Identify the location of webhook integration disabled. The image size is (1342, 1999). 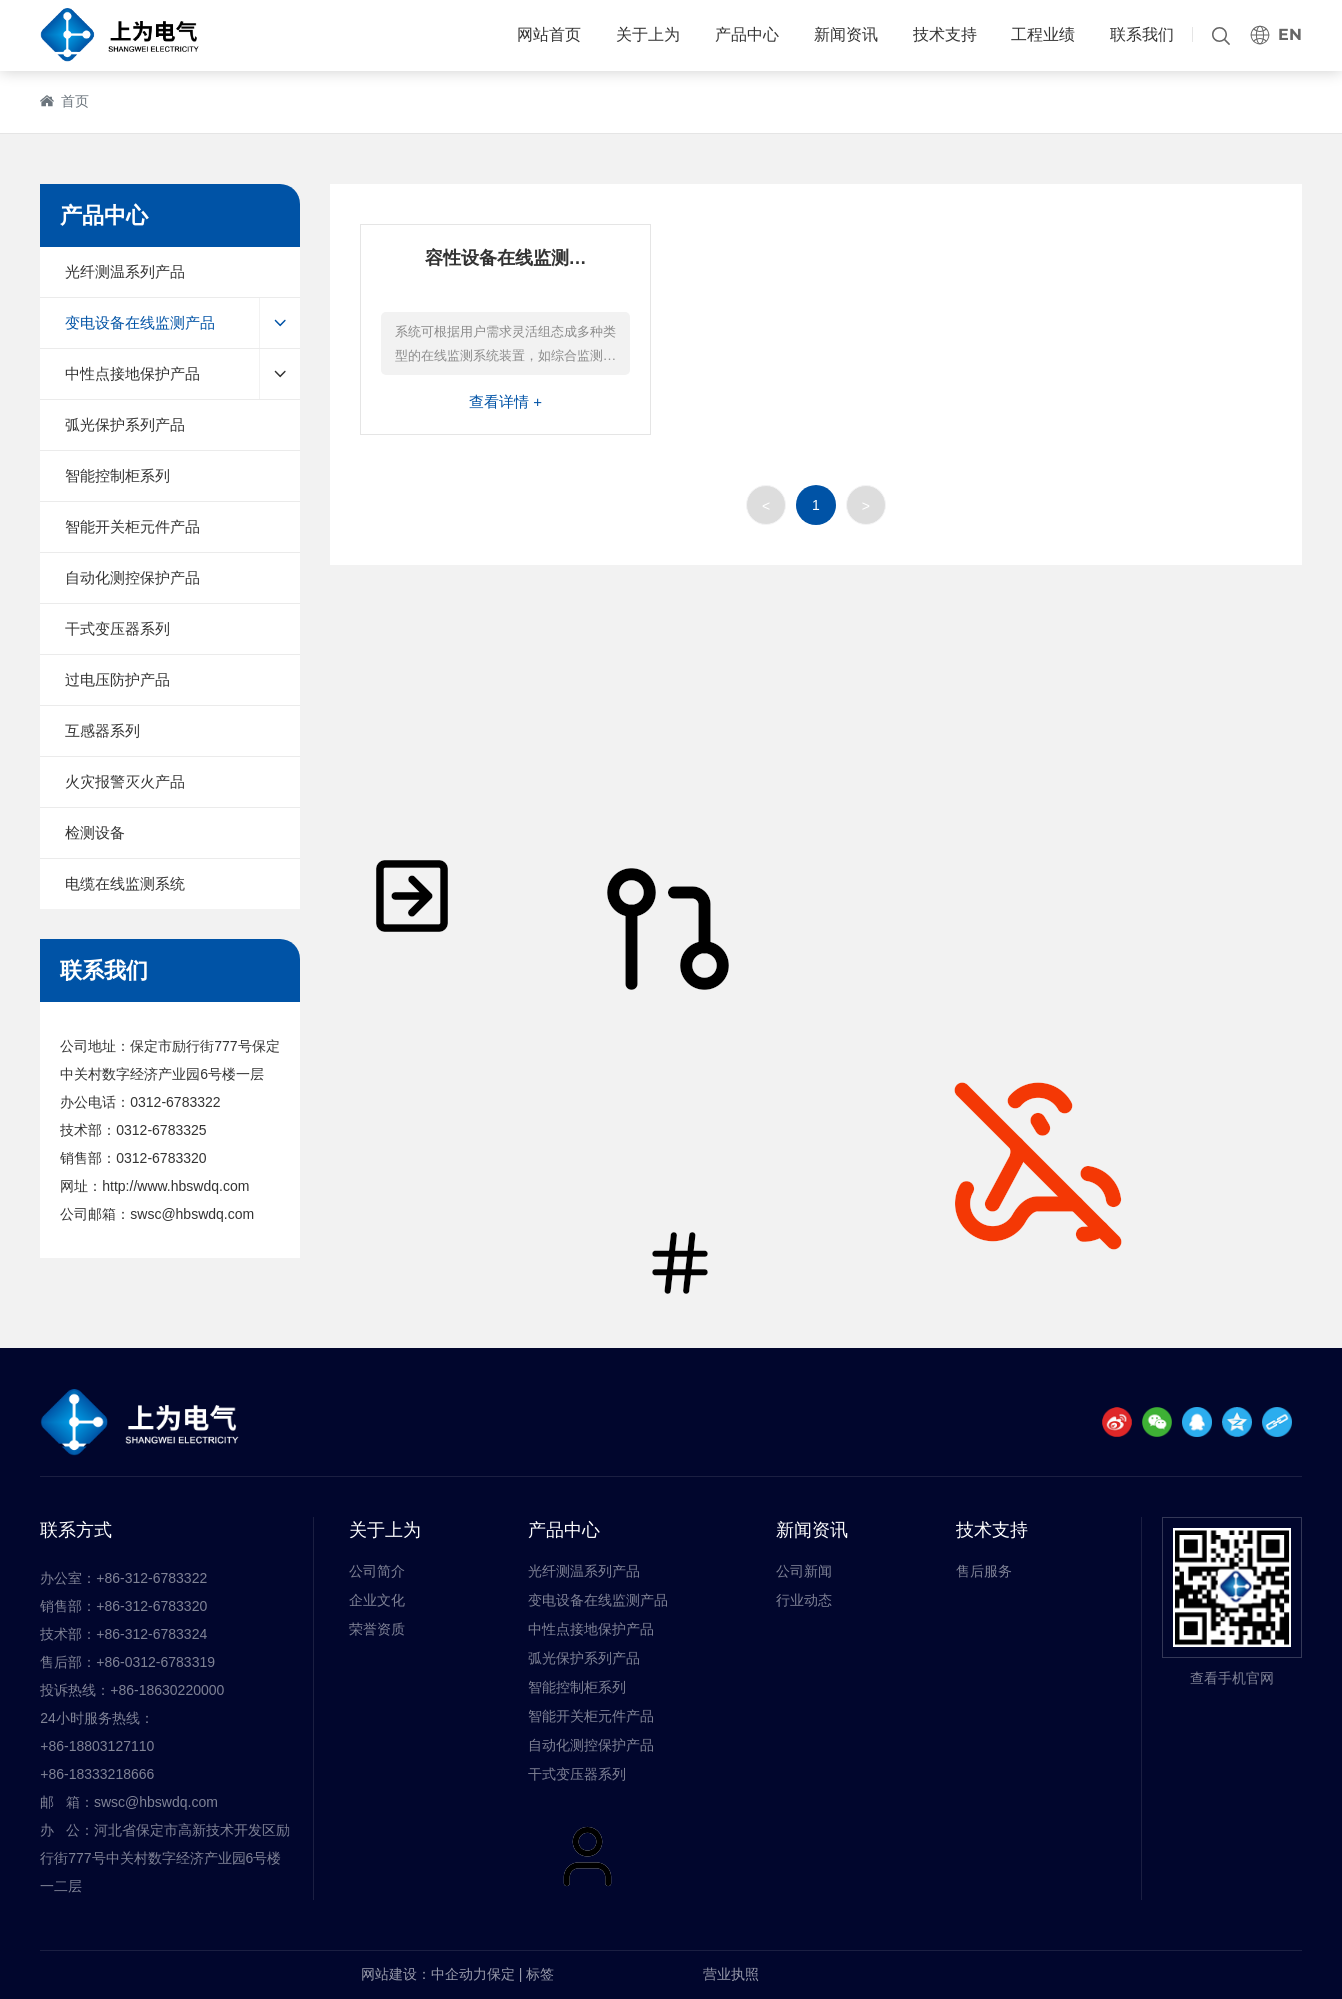
(1038, 1166).